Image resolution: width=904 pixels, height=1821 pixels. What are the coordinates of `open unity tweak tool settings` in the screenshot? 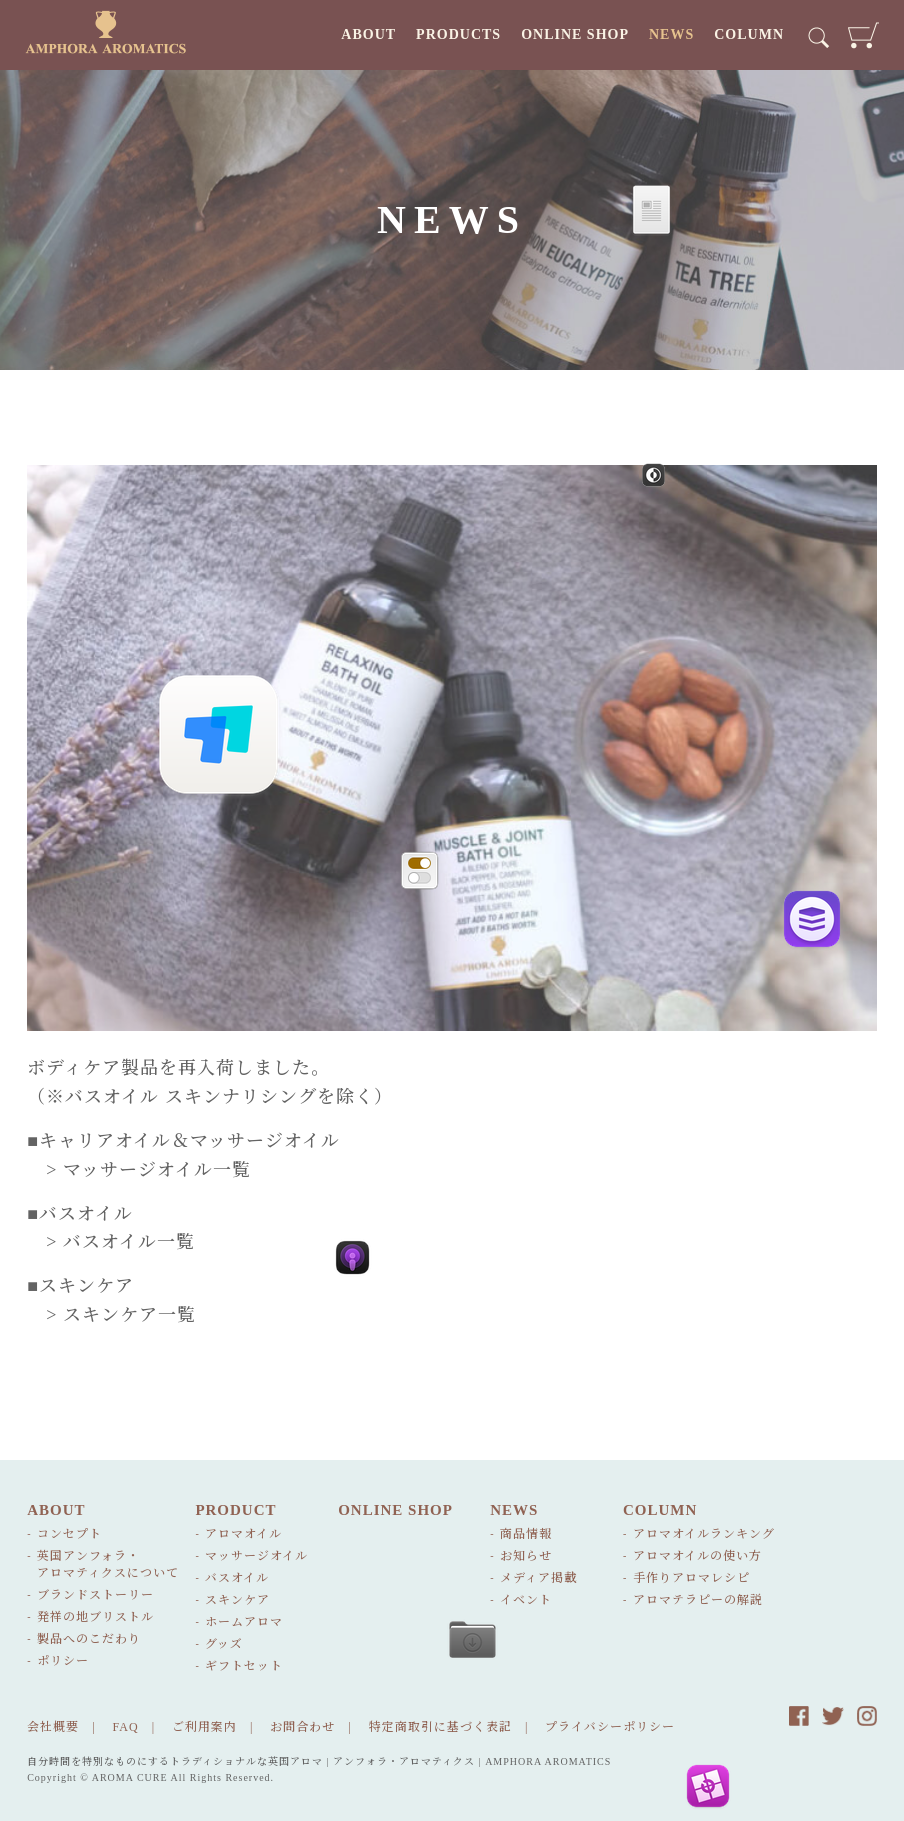 It's located at (419, 870).